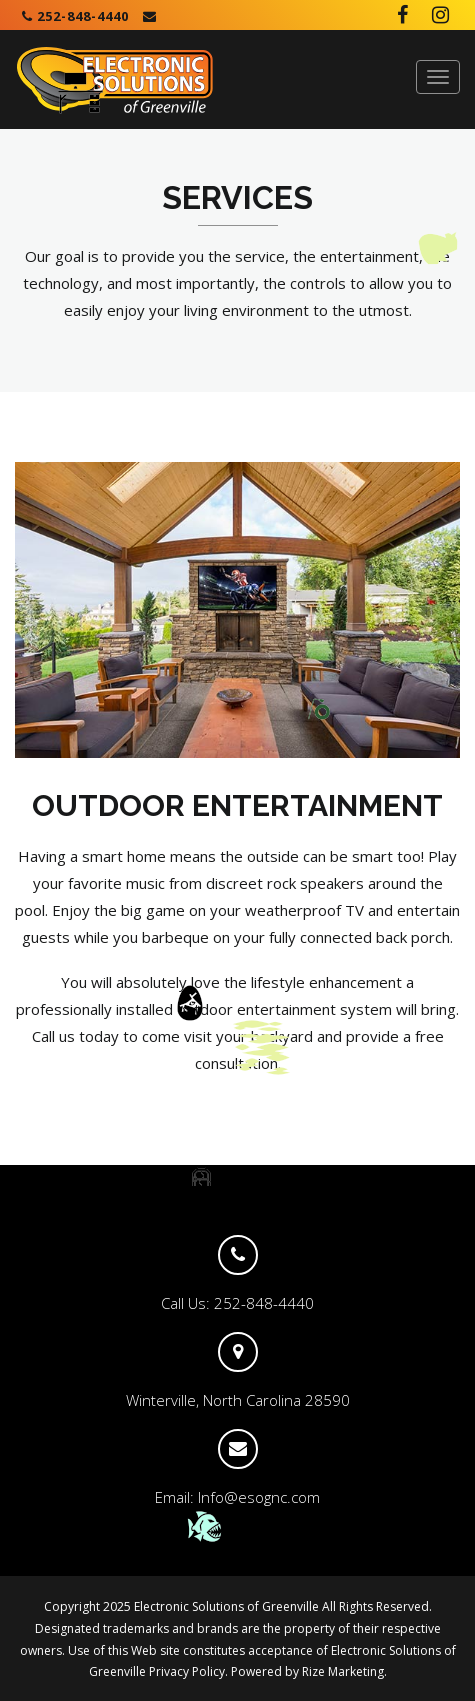 The height and width of the screenshot is (1701, 475). Describe the element at coordinates (201, 1176) in the screenshot. I see `access airlock or sealed compartment controls` at that location.